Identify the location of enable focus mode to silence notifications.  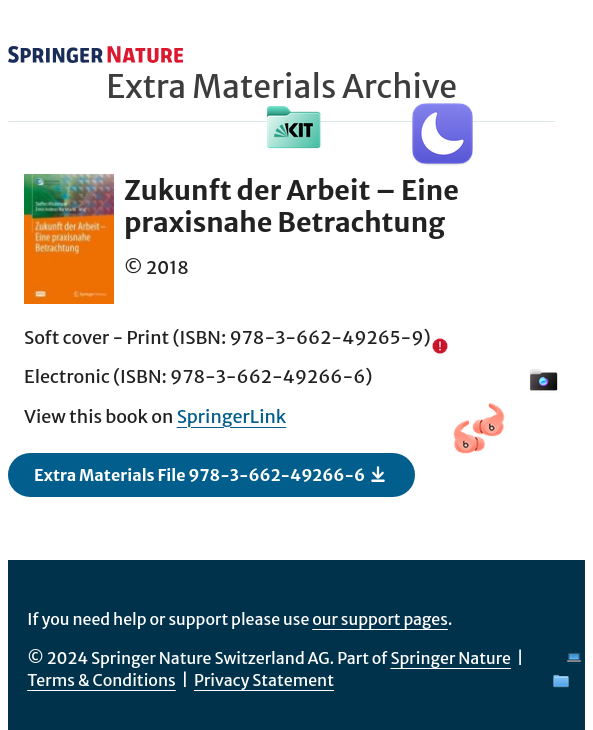
(442, 133).